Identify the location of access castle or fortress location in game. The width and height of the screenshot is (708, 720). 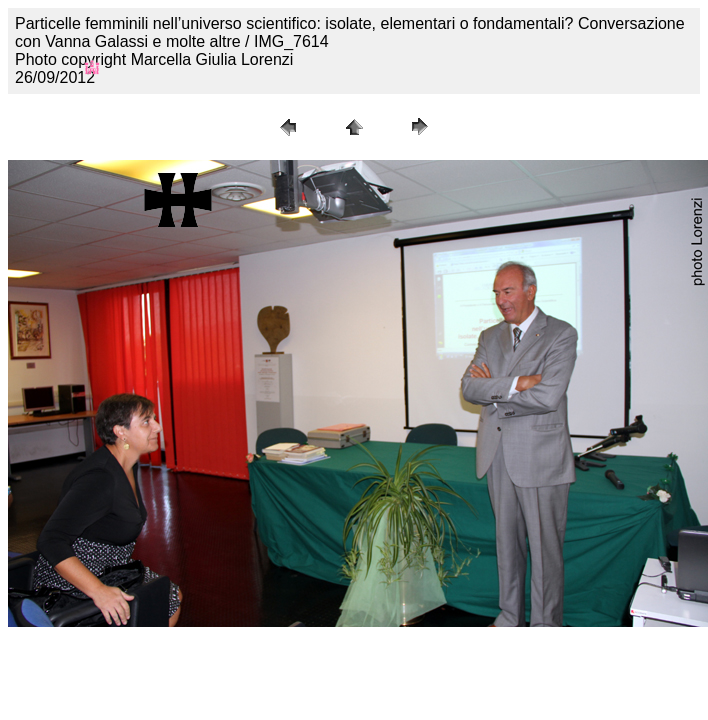
(92, 67).